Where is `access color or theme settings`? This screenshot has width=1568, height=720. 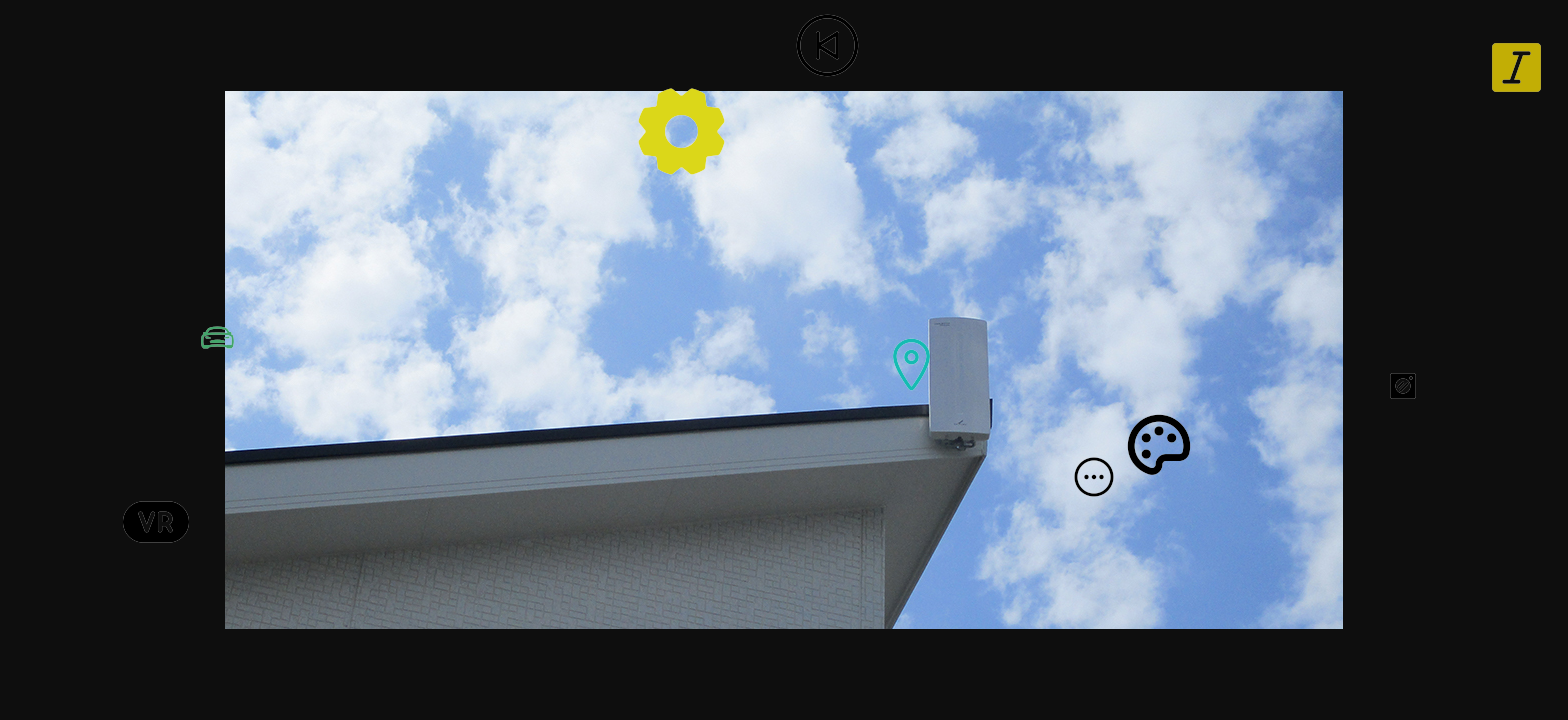
access color or theme settings is located at coordinates (1159, 446).